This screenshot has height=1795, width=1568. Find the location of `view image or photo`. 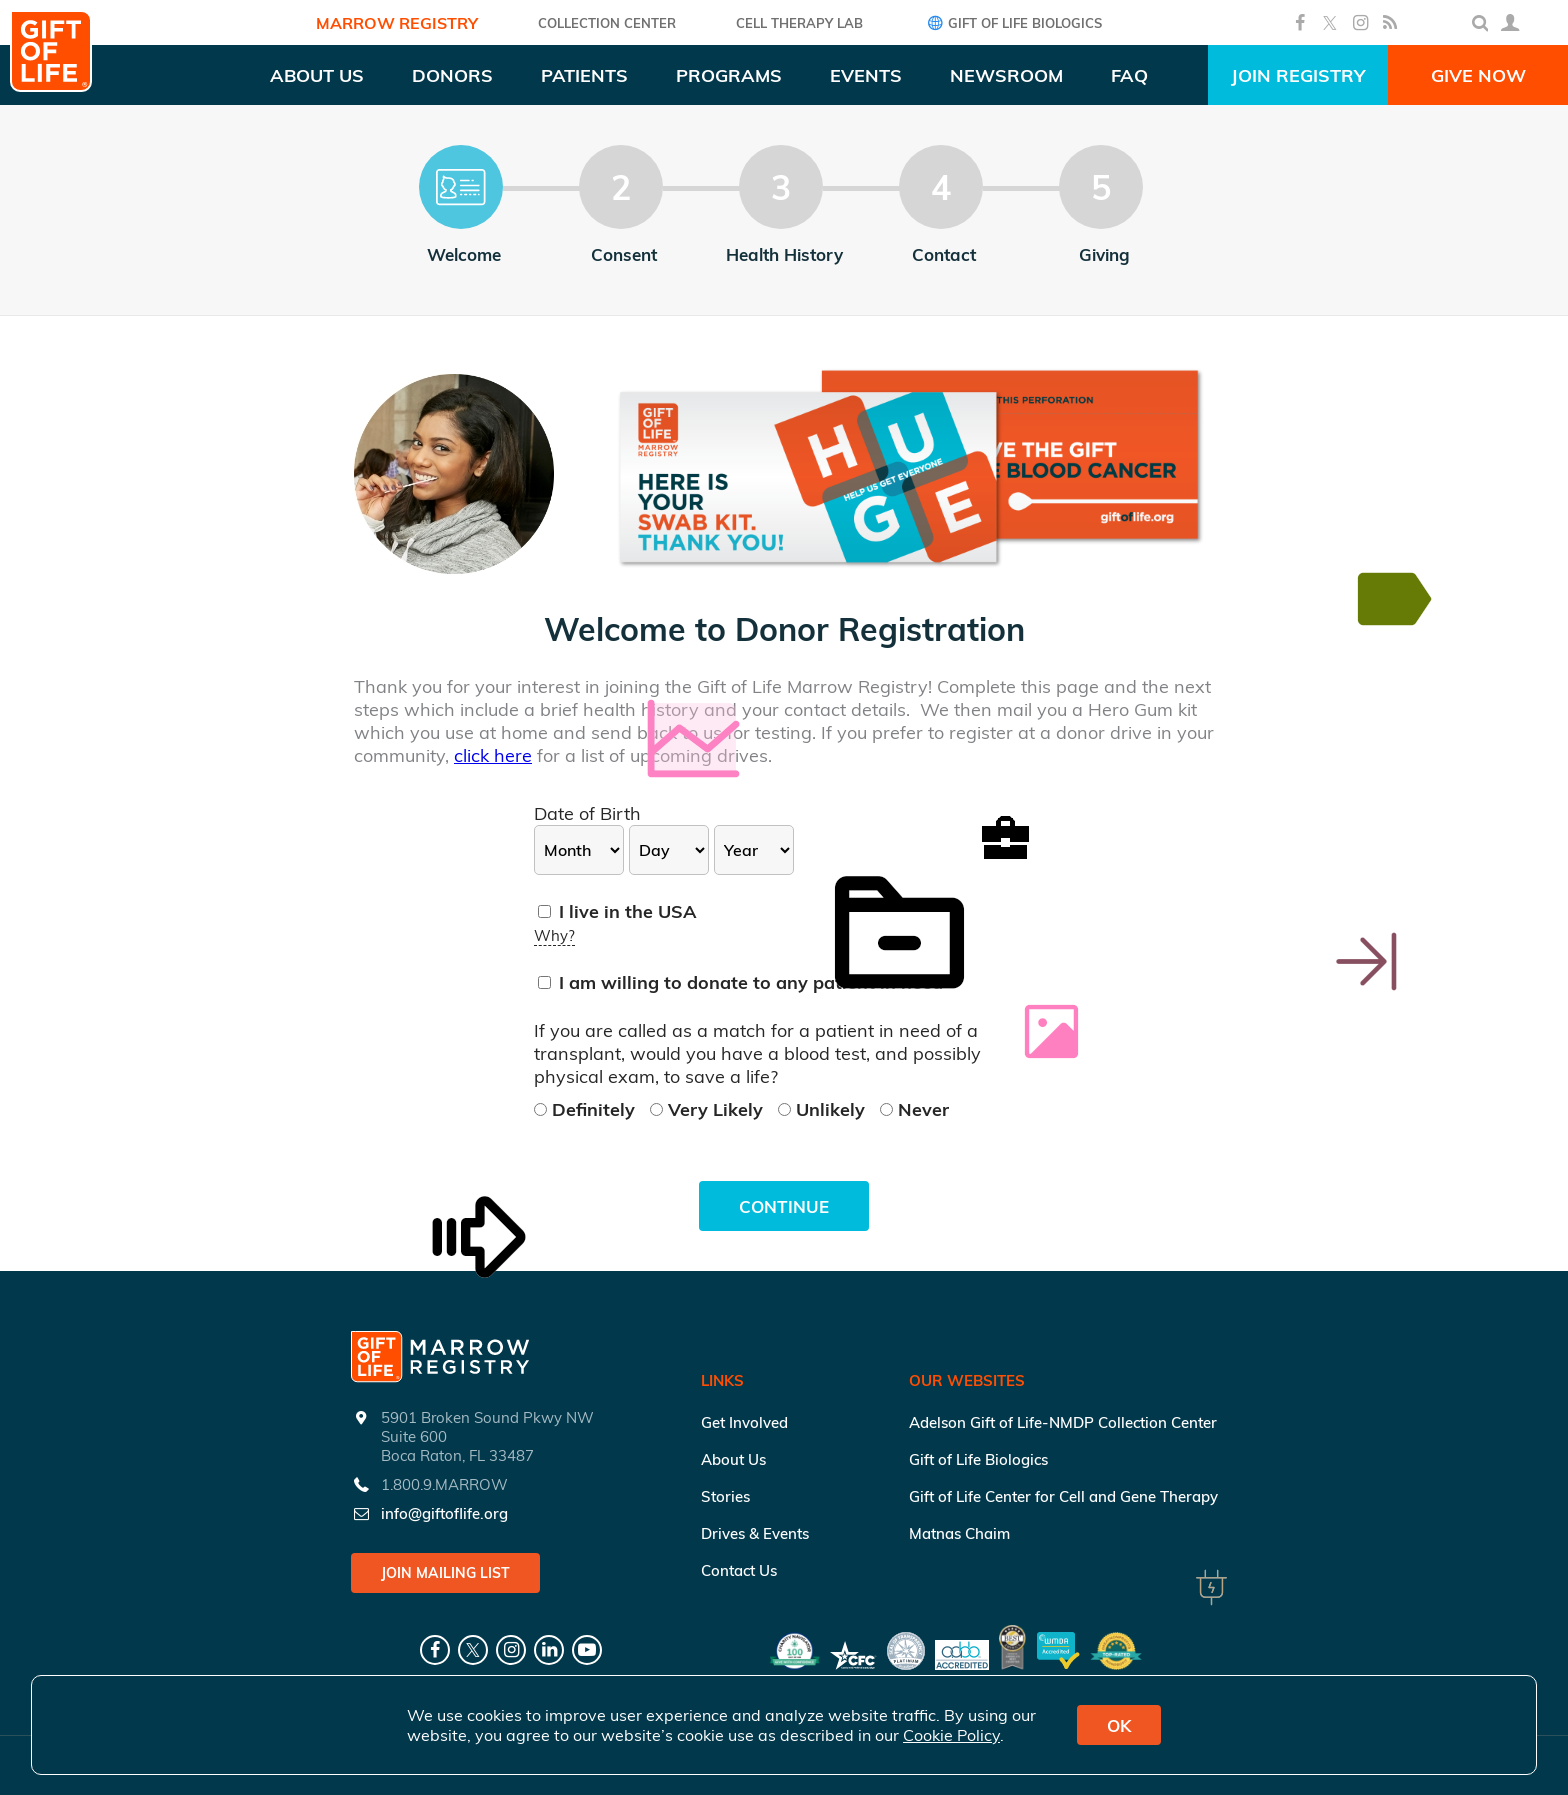

view image or photo is located at coordinates (1051, 1031).